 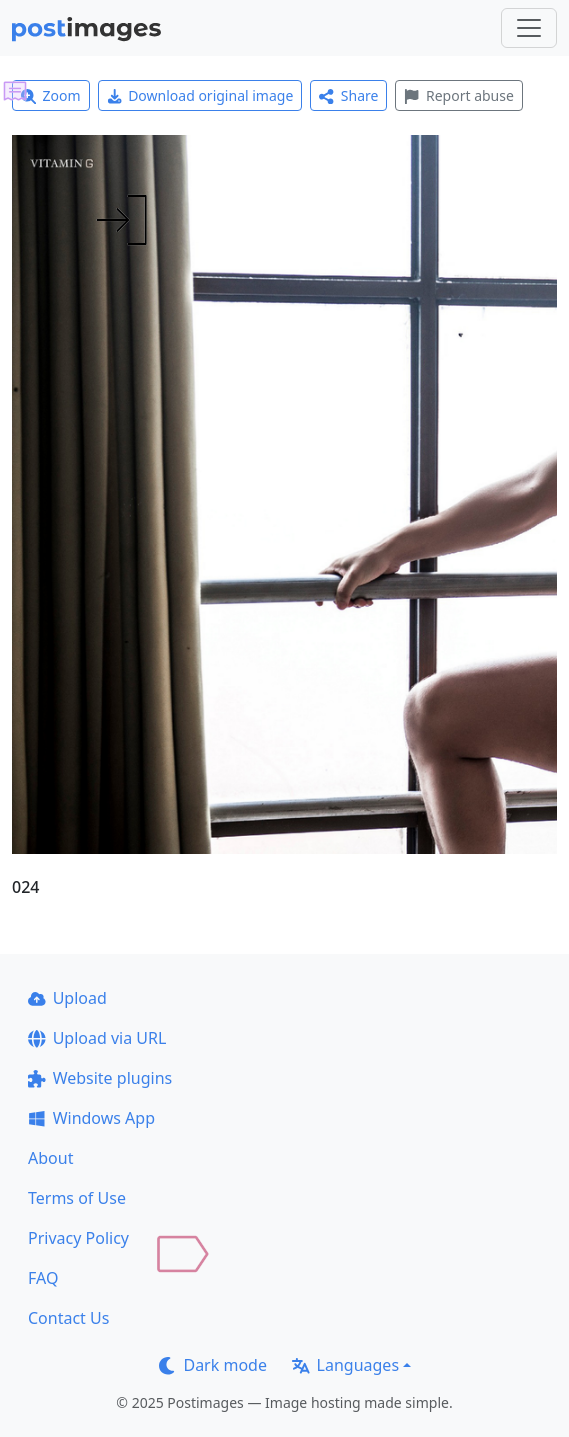 I want to click on add a tag or label to an item, so click(x=181, y=1254).